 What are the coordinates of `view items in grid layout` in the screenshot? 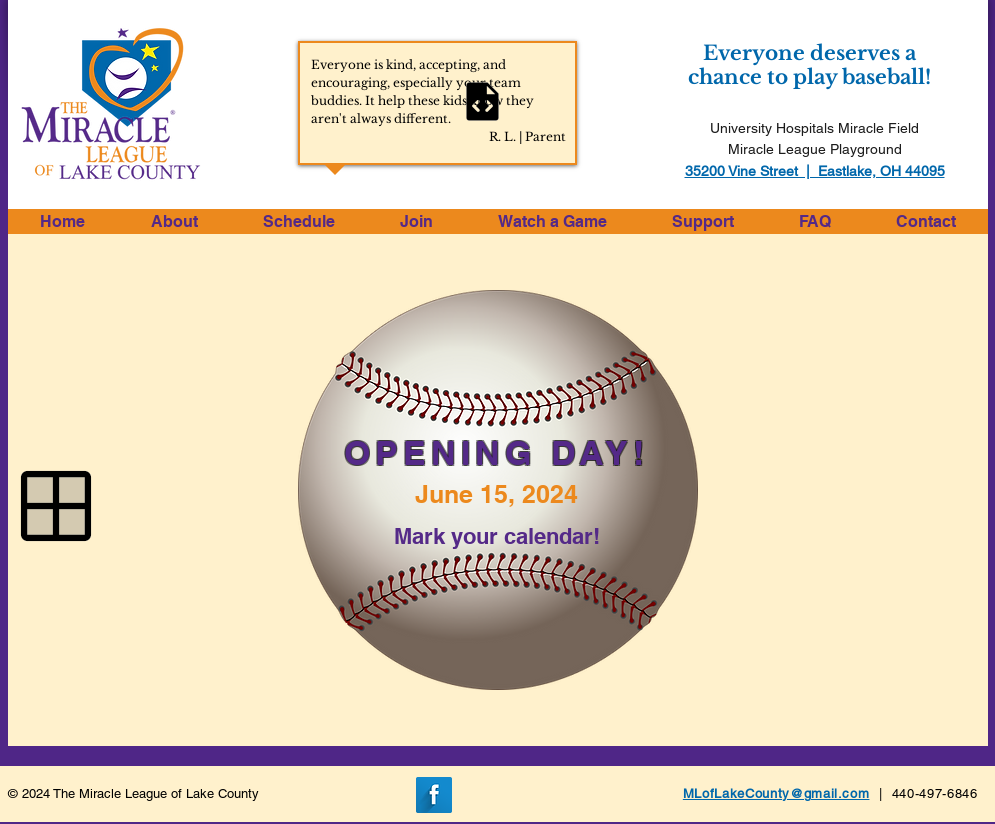 It's located at (56, 506).